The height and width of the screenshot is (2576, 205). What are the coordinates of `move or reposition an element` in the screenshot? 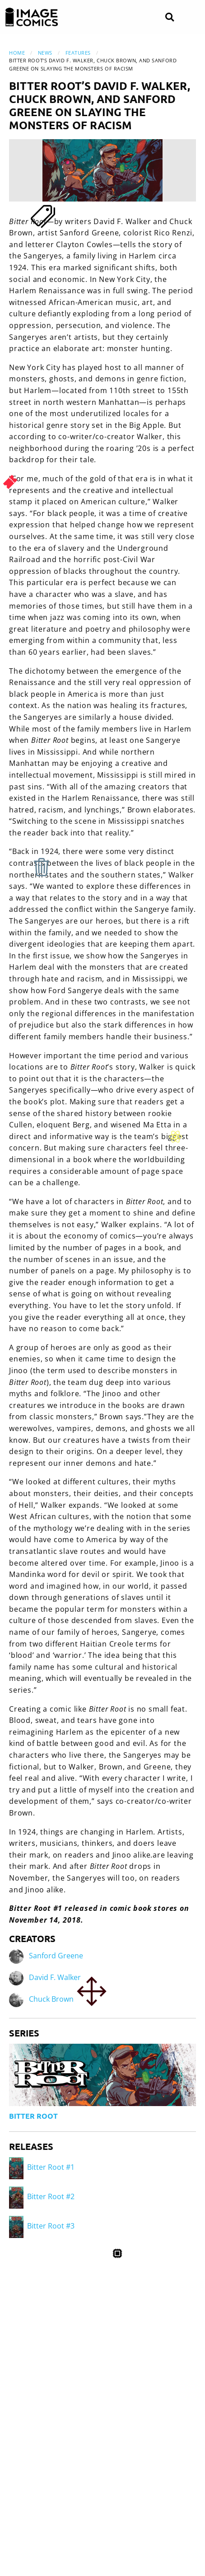 It's located at (92, 1991).